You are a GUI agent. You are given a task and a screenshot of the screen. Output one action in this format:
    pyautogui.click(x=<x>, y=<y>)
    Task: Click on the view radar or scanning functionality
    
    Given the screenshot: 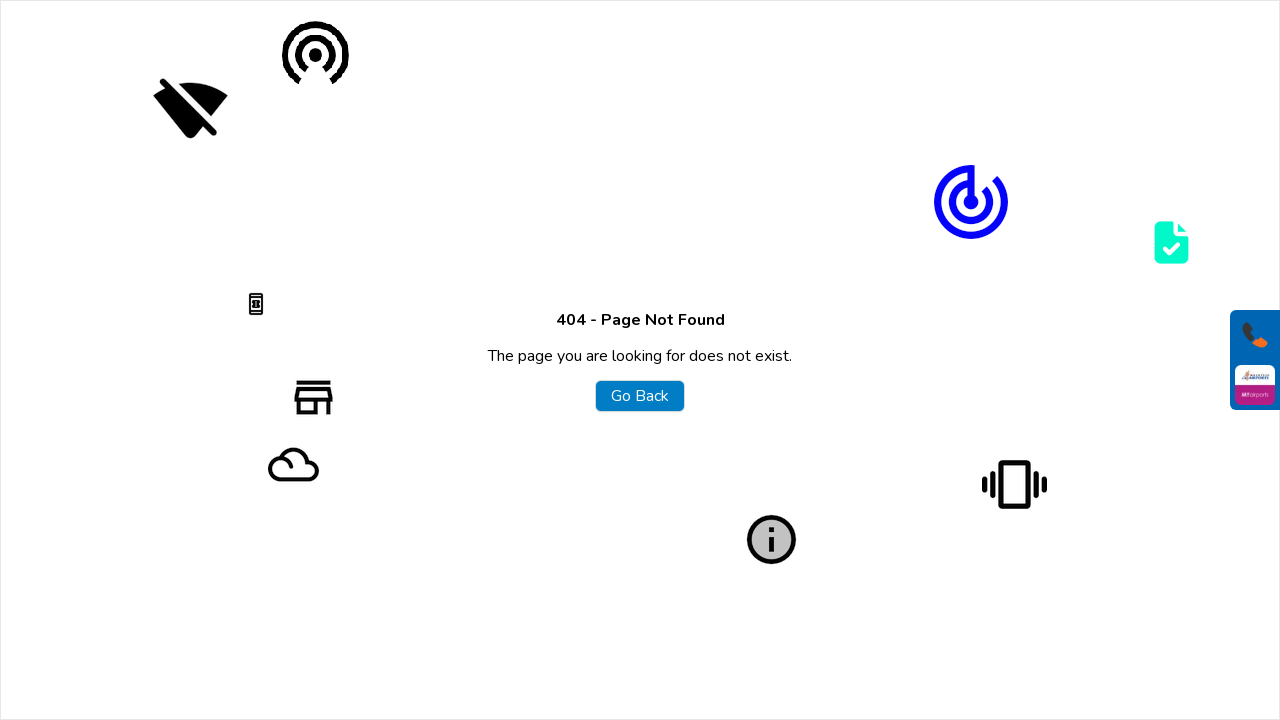 What is the action you would take?
    pyautogui.click(x=971, y=202)
    